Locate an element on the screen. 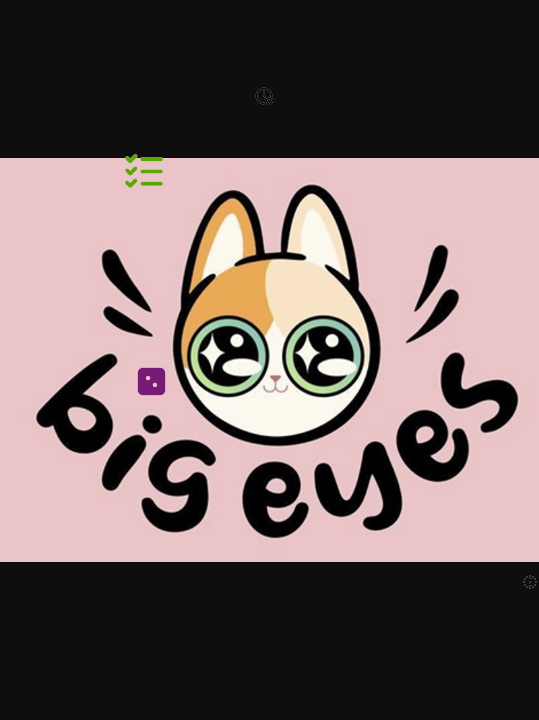 The height and width of the screenshot is (720, 539). roll dice or generate random number is located at coordinates (151, 381).